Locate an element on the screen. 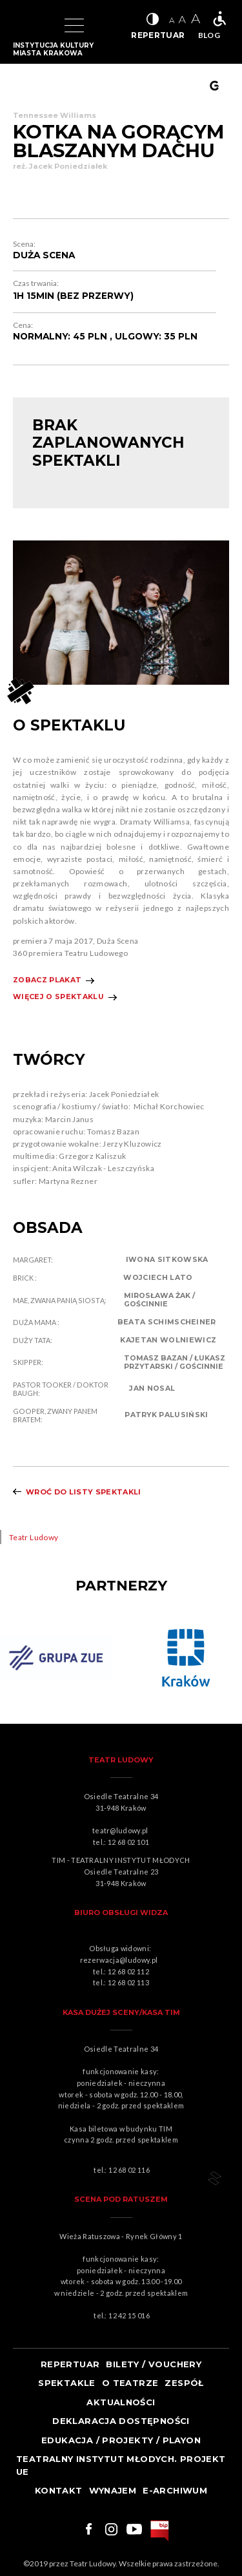 The width and height of the screenshot is (242, 2576). aurelia javascript framework logo is located at coordinates (21, 691).